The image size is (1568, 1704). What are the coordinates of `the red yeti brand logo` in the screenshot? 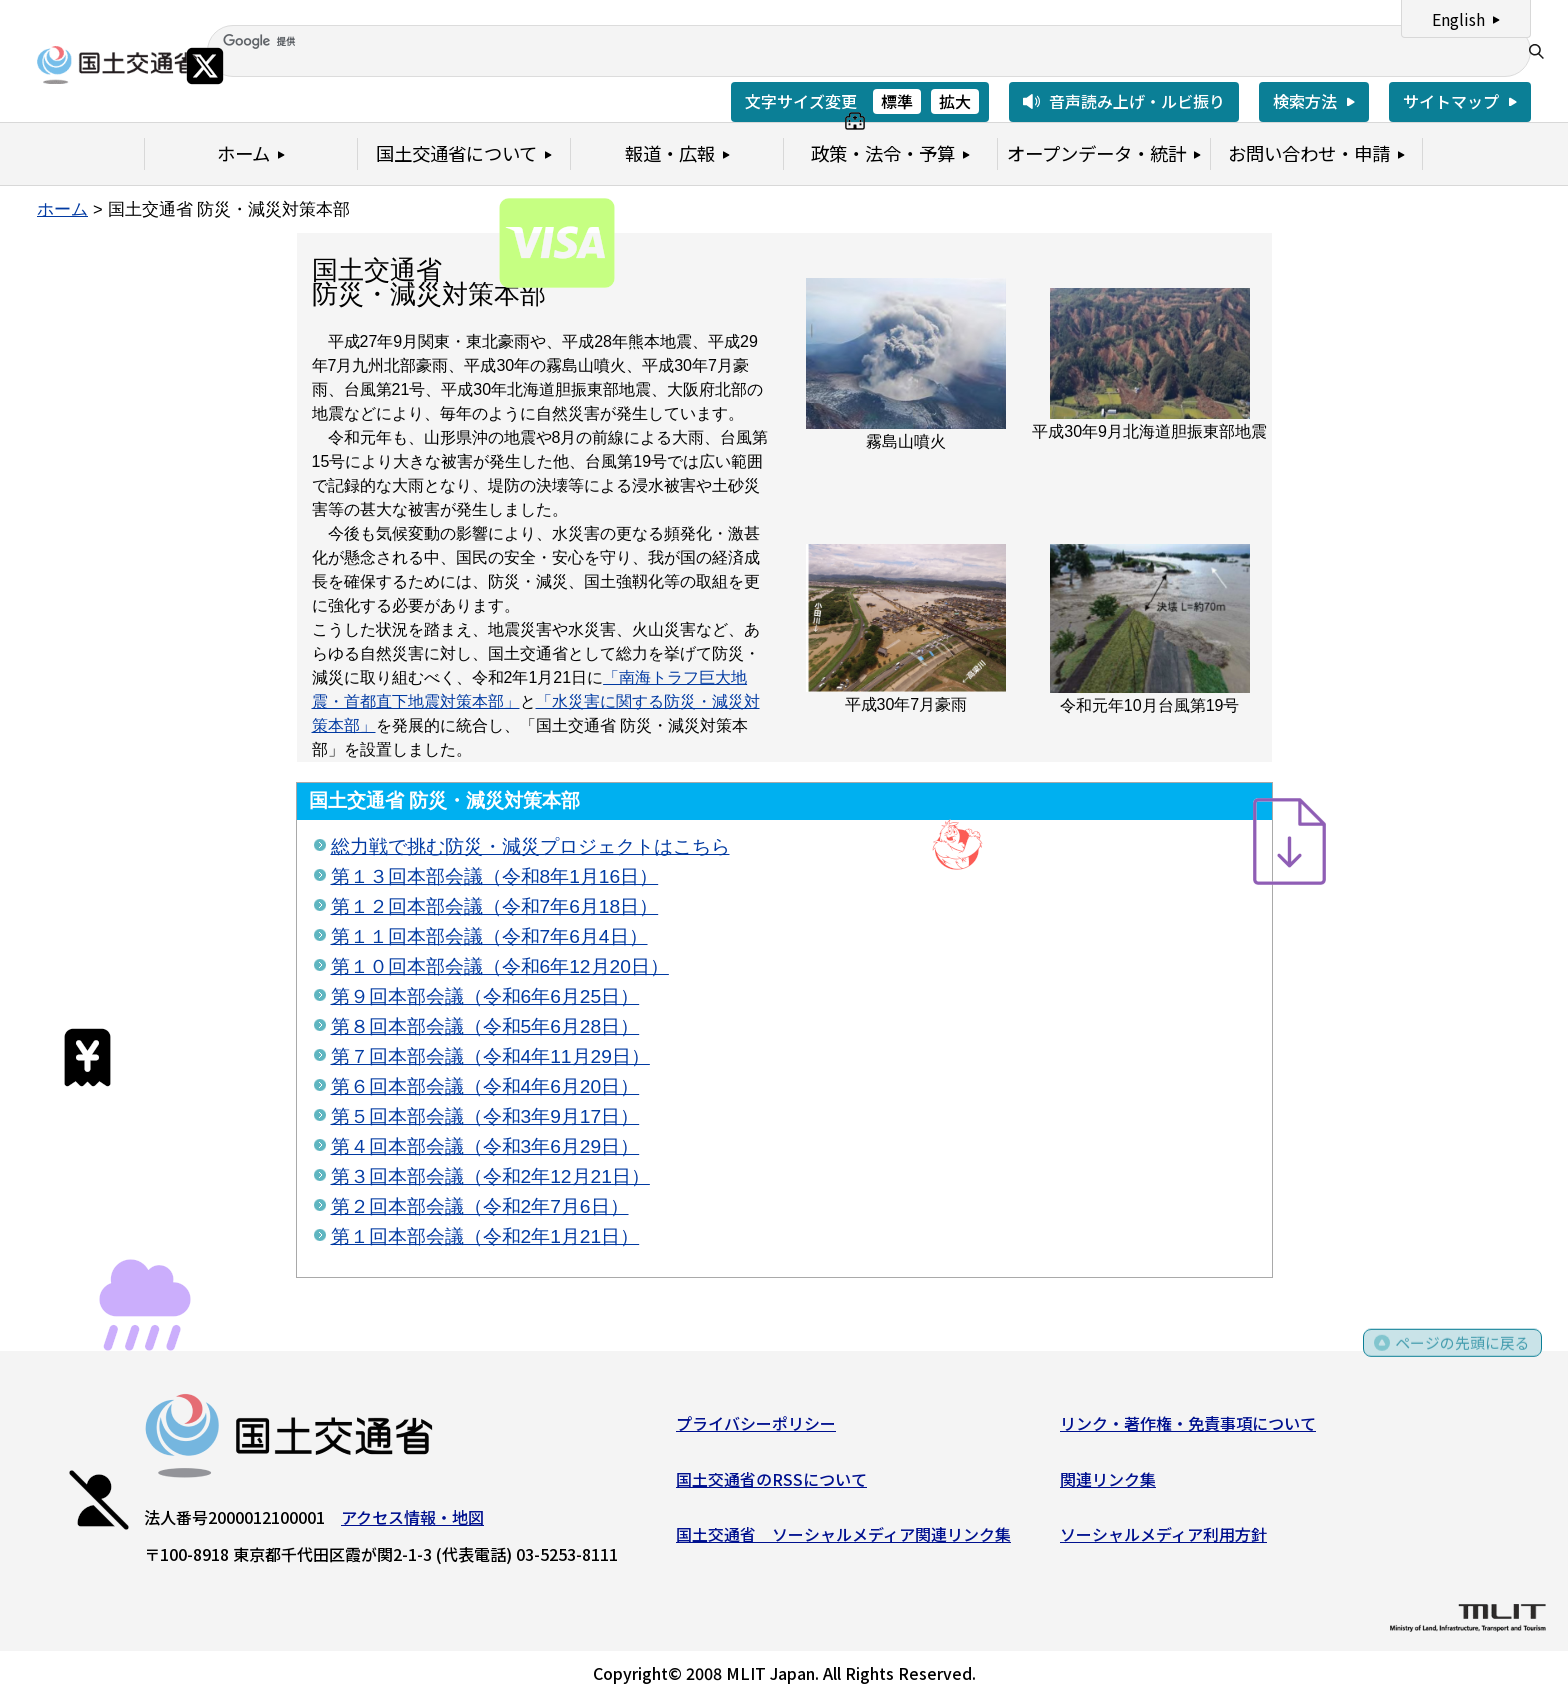 It's located at (957, 844).